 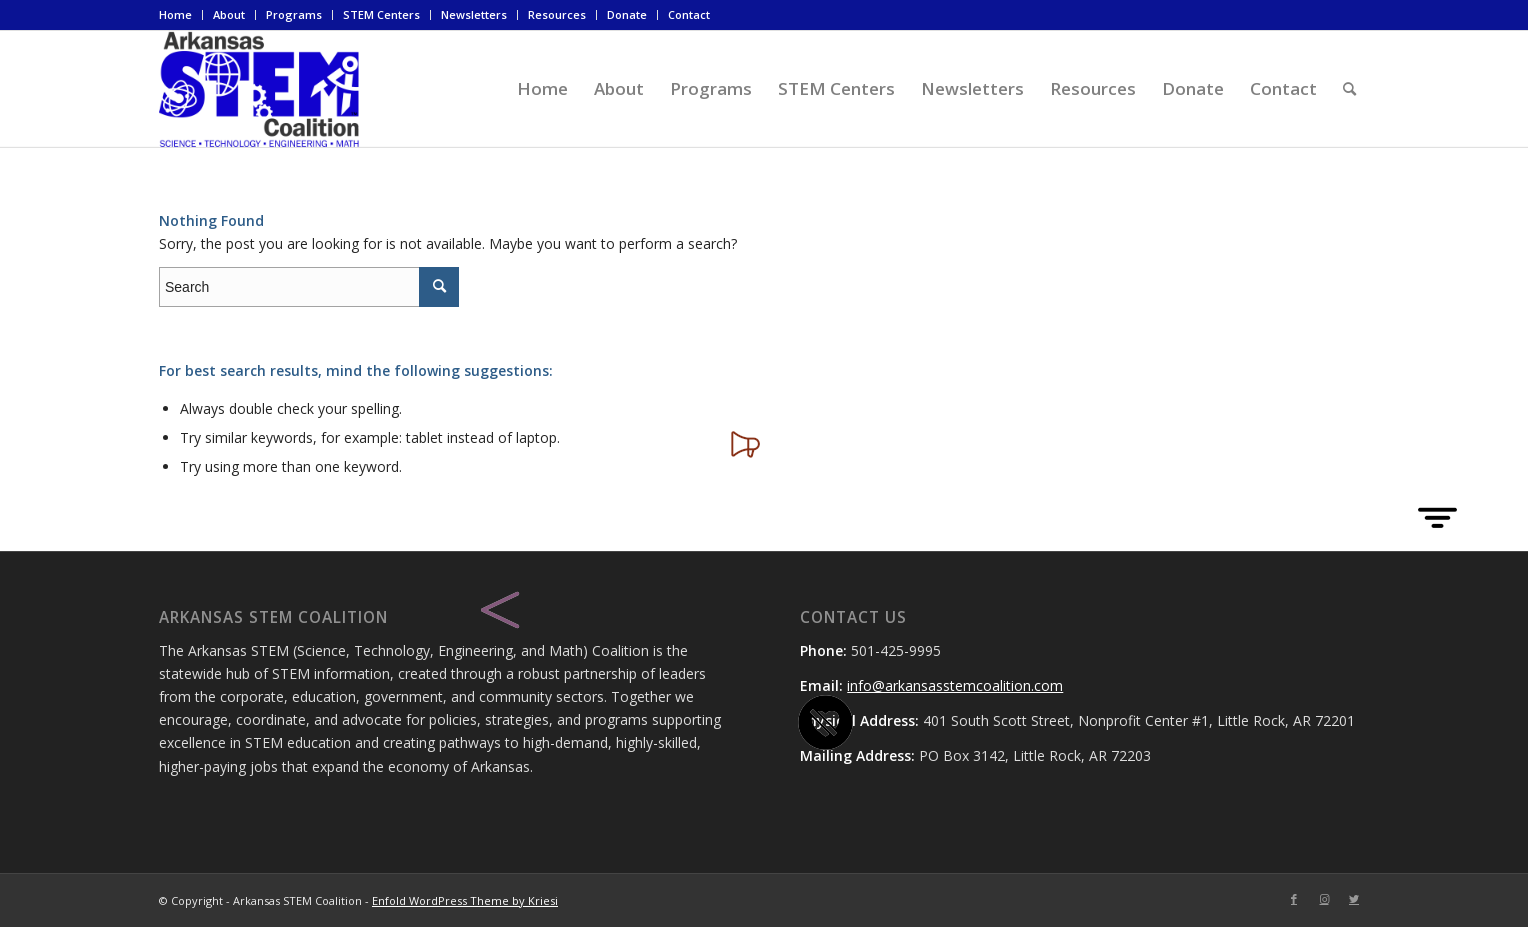 I want to click on navigate back to previous screen, so click(x=501, y=610).